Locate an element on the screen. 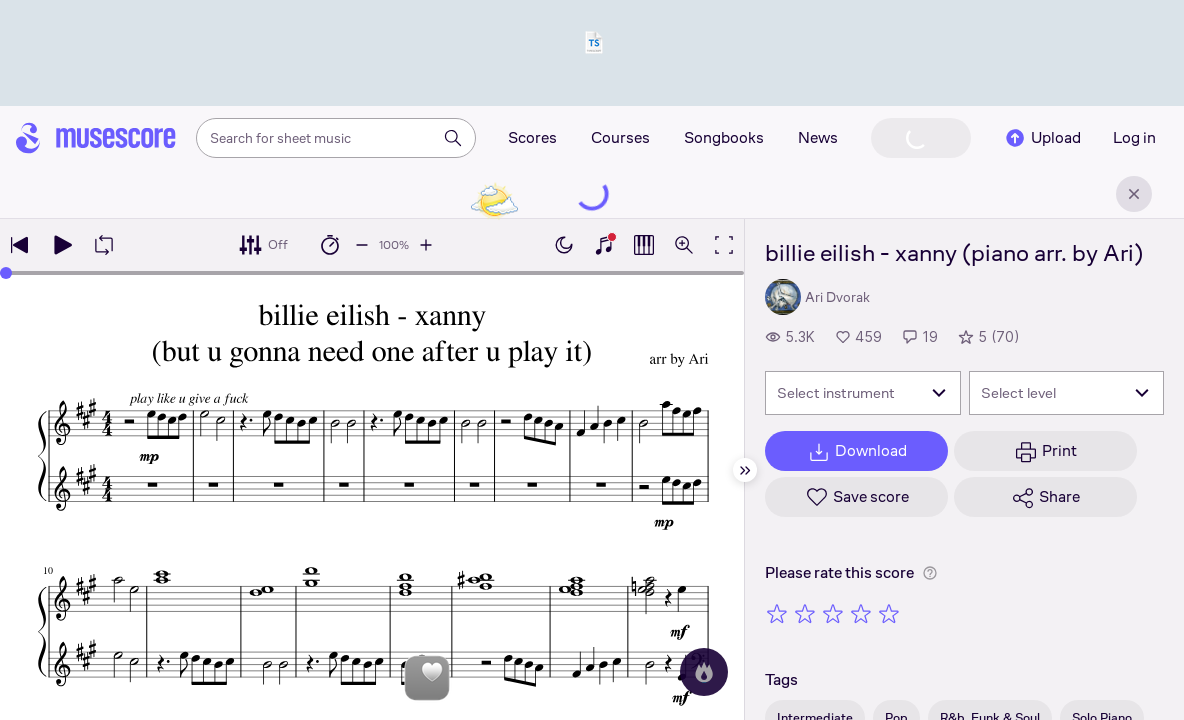 The image size is (1184, 720). indicates partly cloudy weather conditions is located at coordinates (494, 202).